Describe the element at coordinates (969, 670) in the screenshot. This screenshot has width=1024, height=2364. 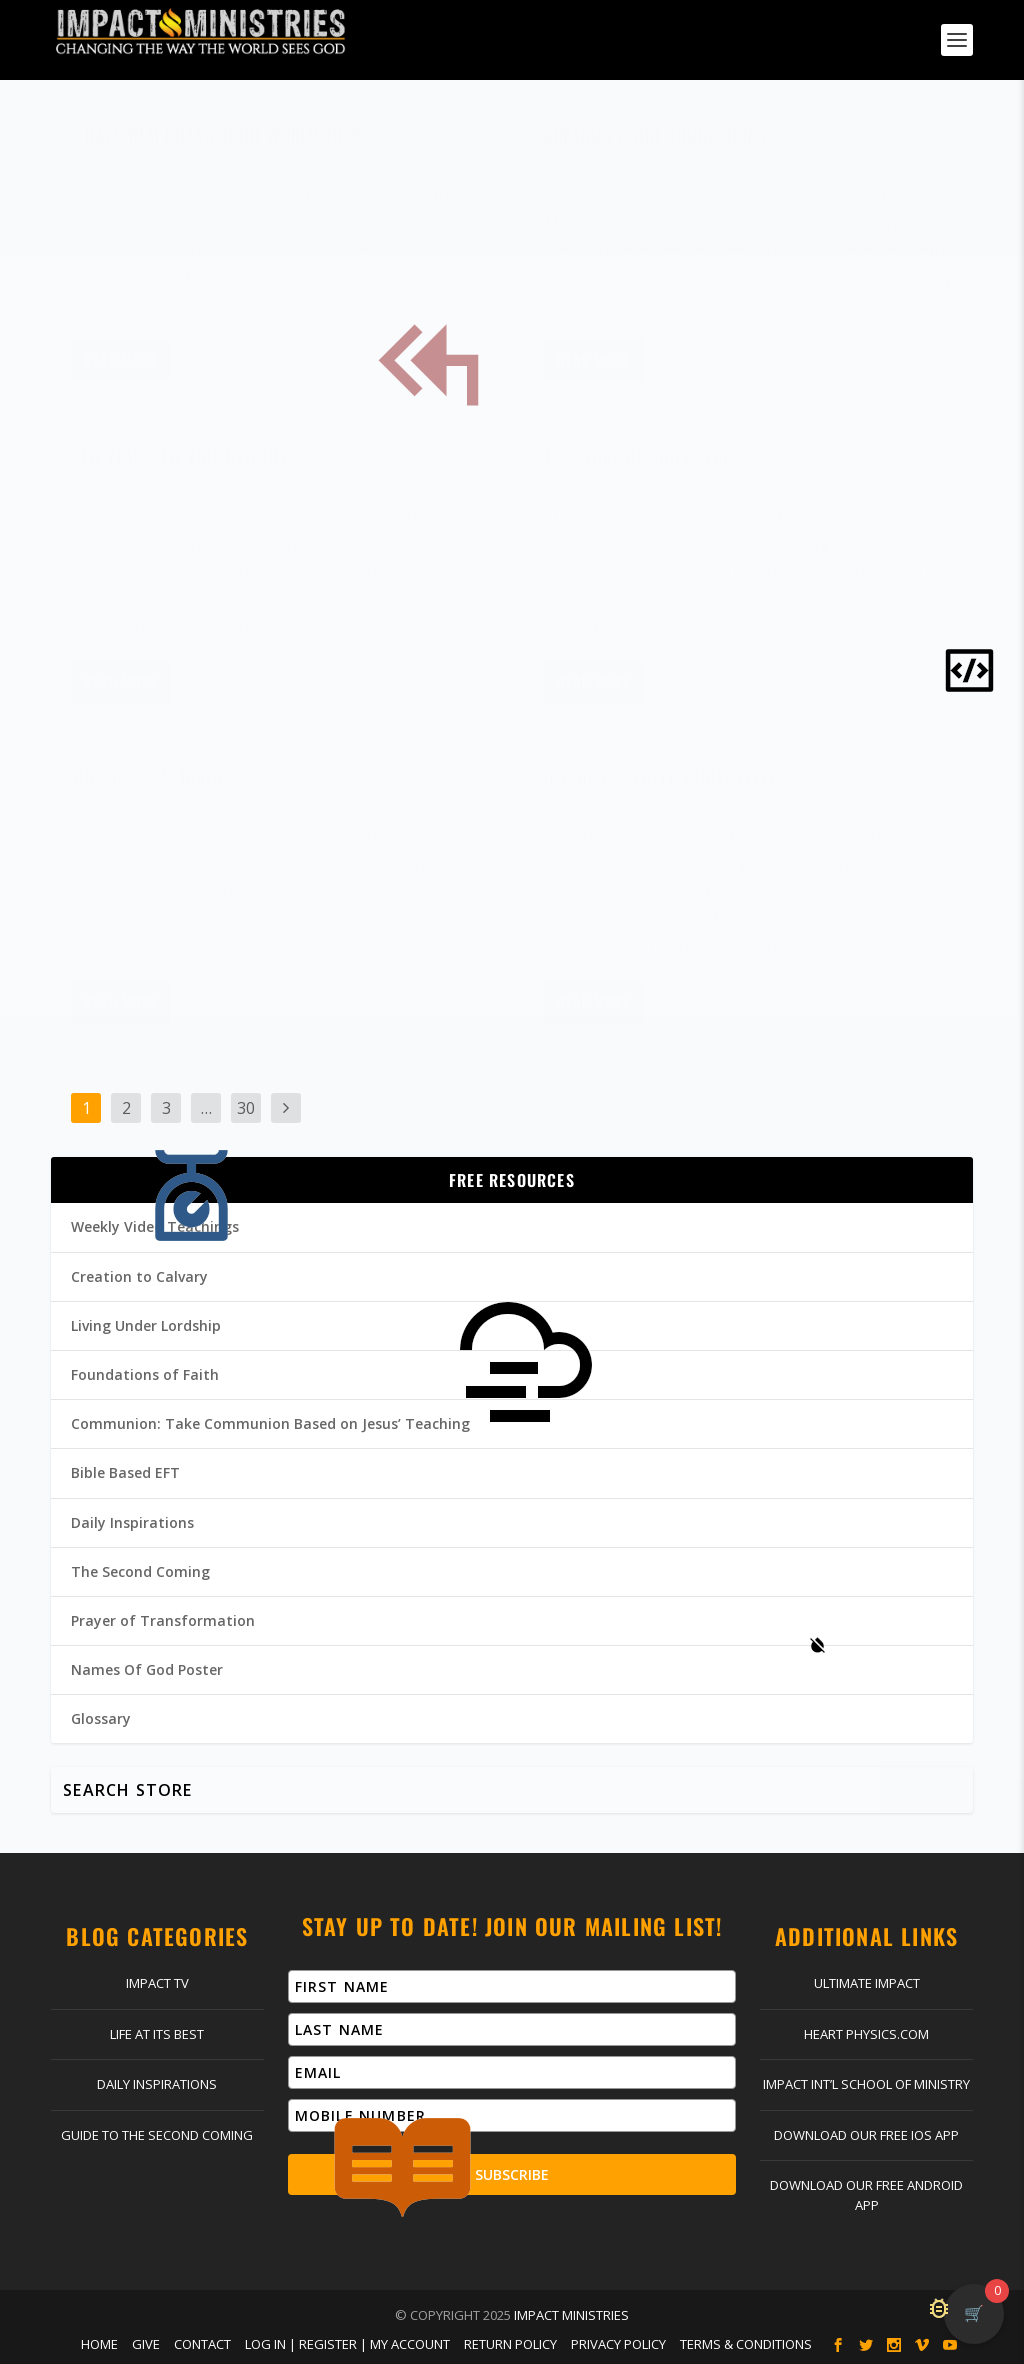
I see `view or edit source code` at that location.